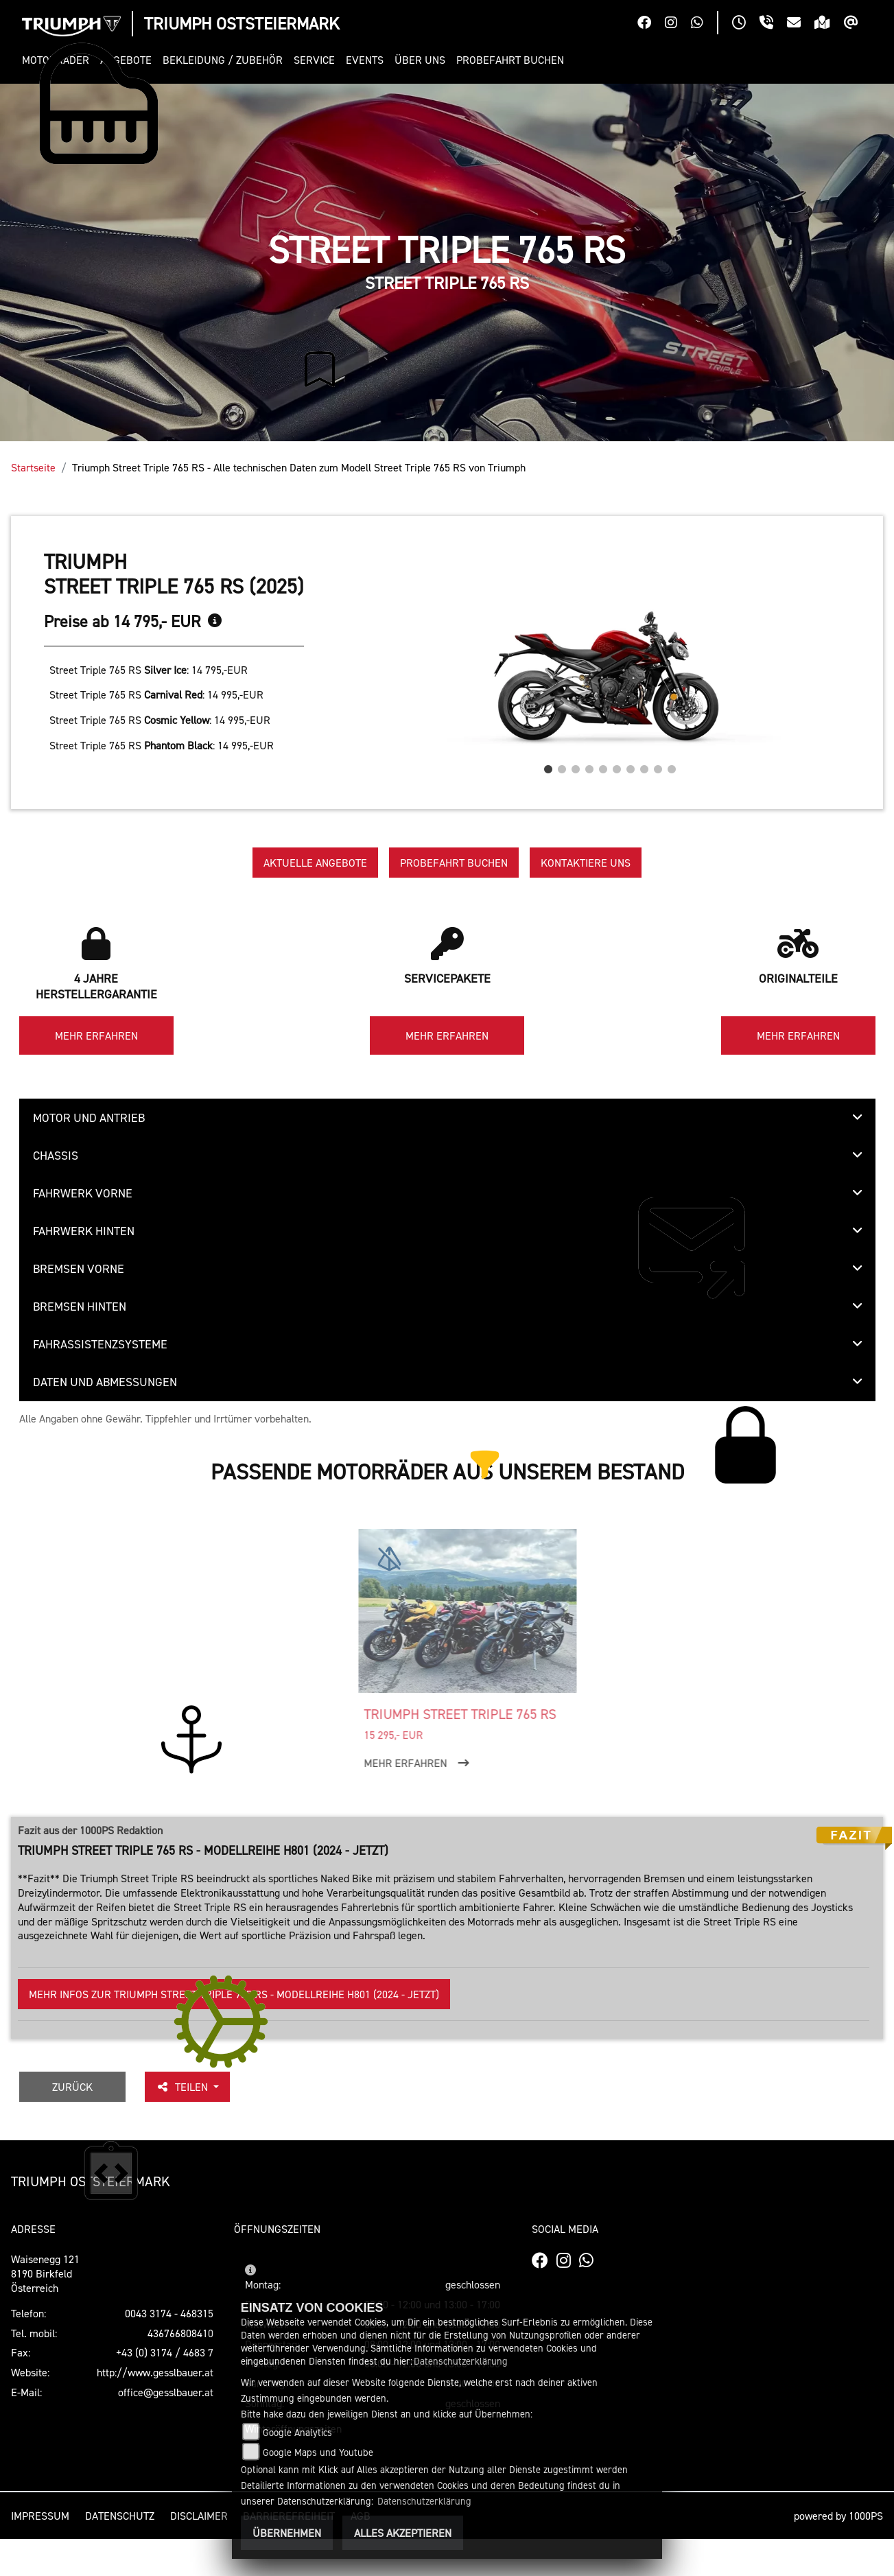 This screenshot has width=894, height=2576. I want to click on share this email with others, so click(692, 1240).